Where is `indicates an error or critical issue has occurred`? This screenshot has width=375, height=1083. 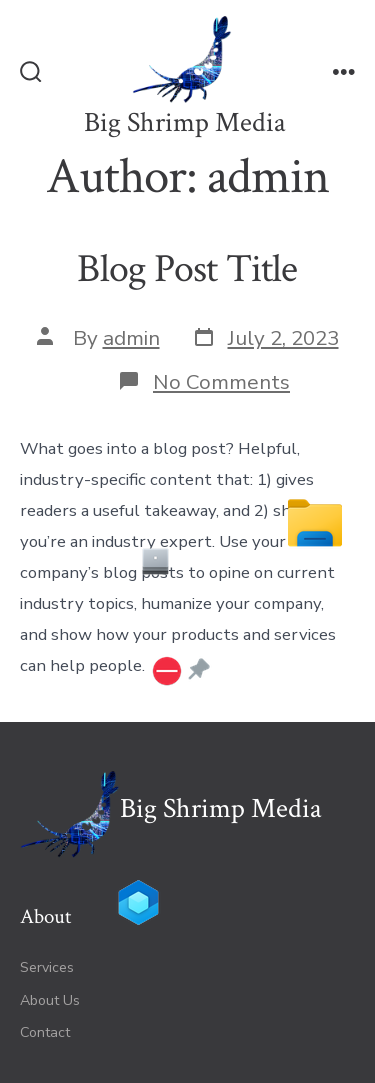
indicates an error or critical issue has occurred is located at coordinates (167, 671).